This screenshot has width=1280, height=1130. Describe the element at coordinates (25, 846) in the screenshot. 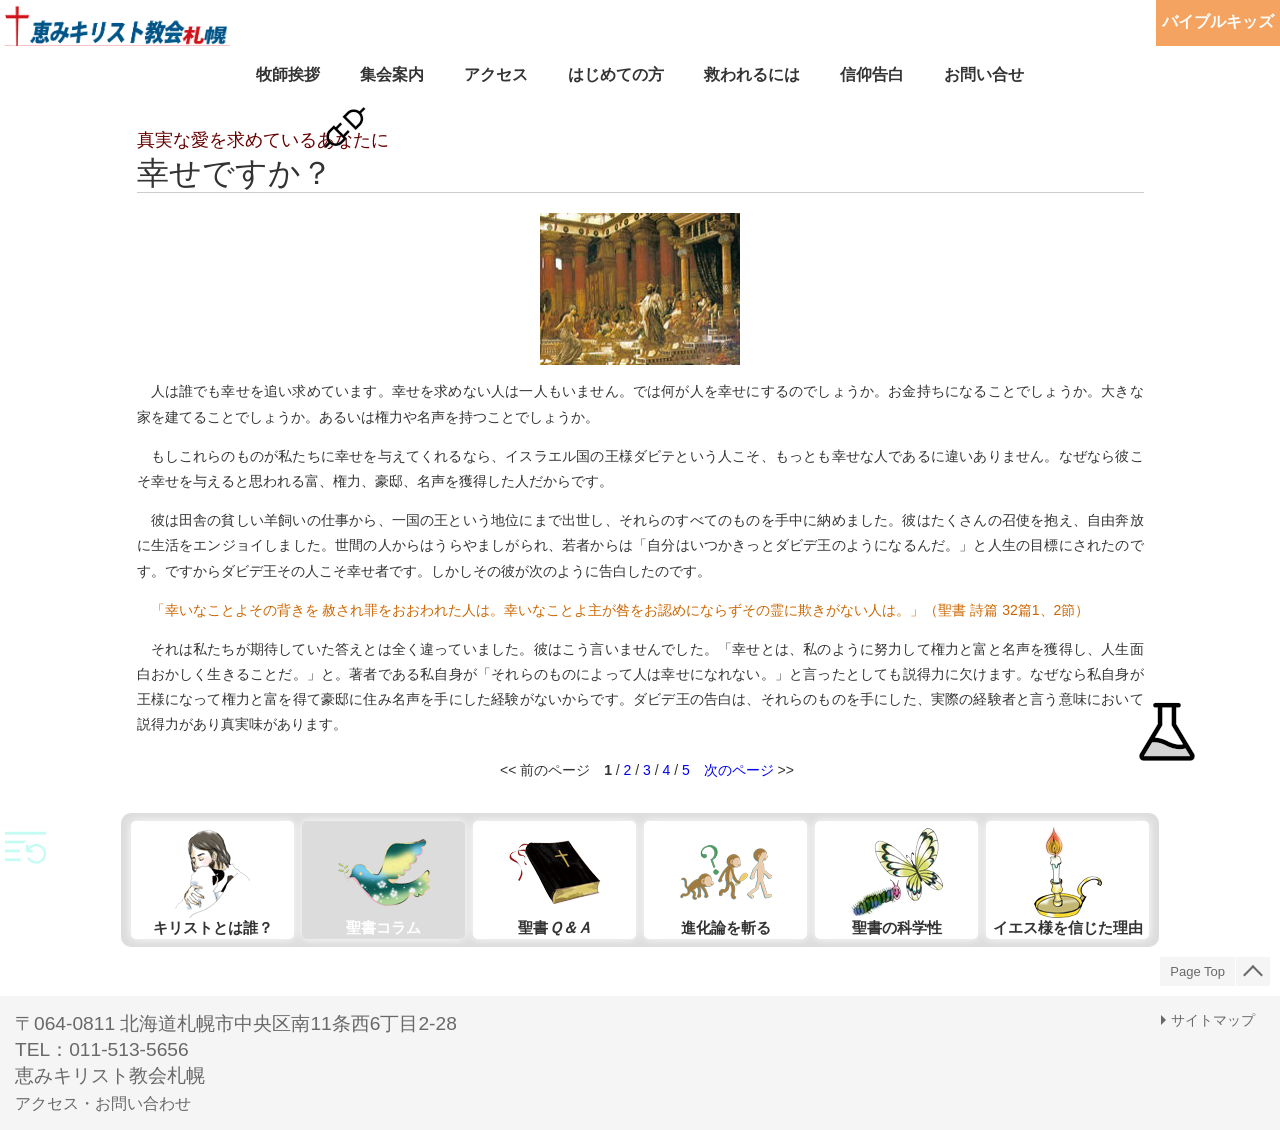

I see `restart the current debug frame` at that location.